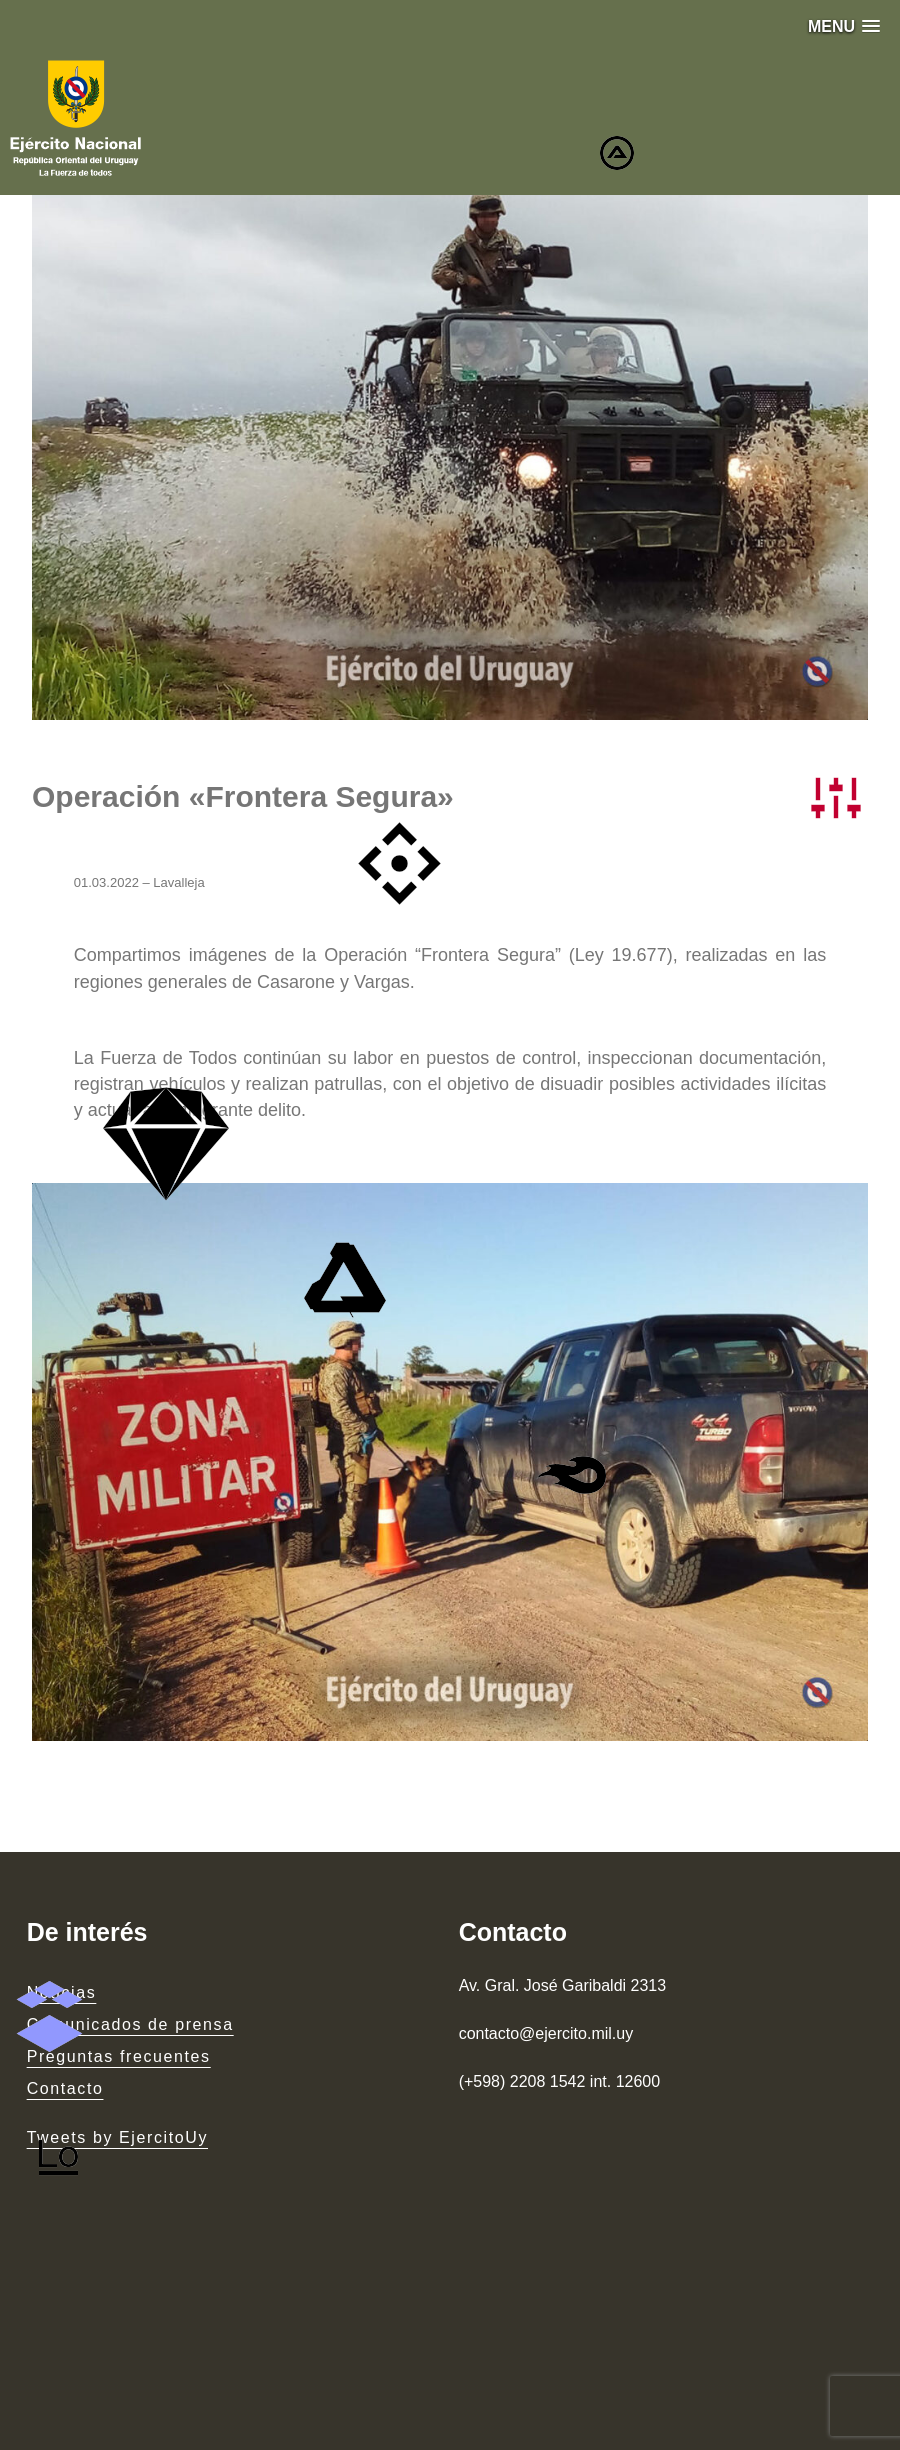  What do you see at coordinates (617, 153) in the screenshot?
I see `autoit scripting language logo` at bounding box center [617, 153].